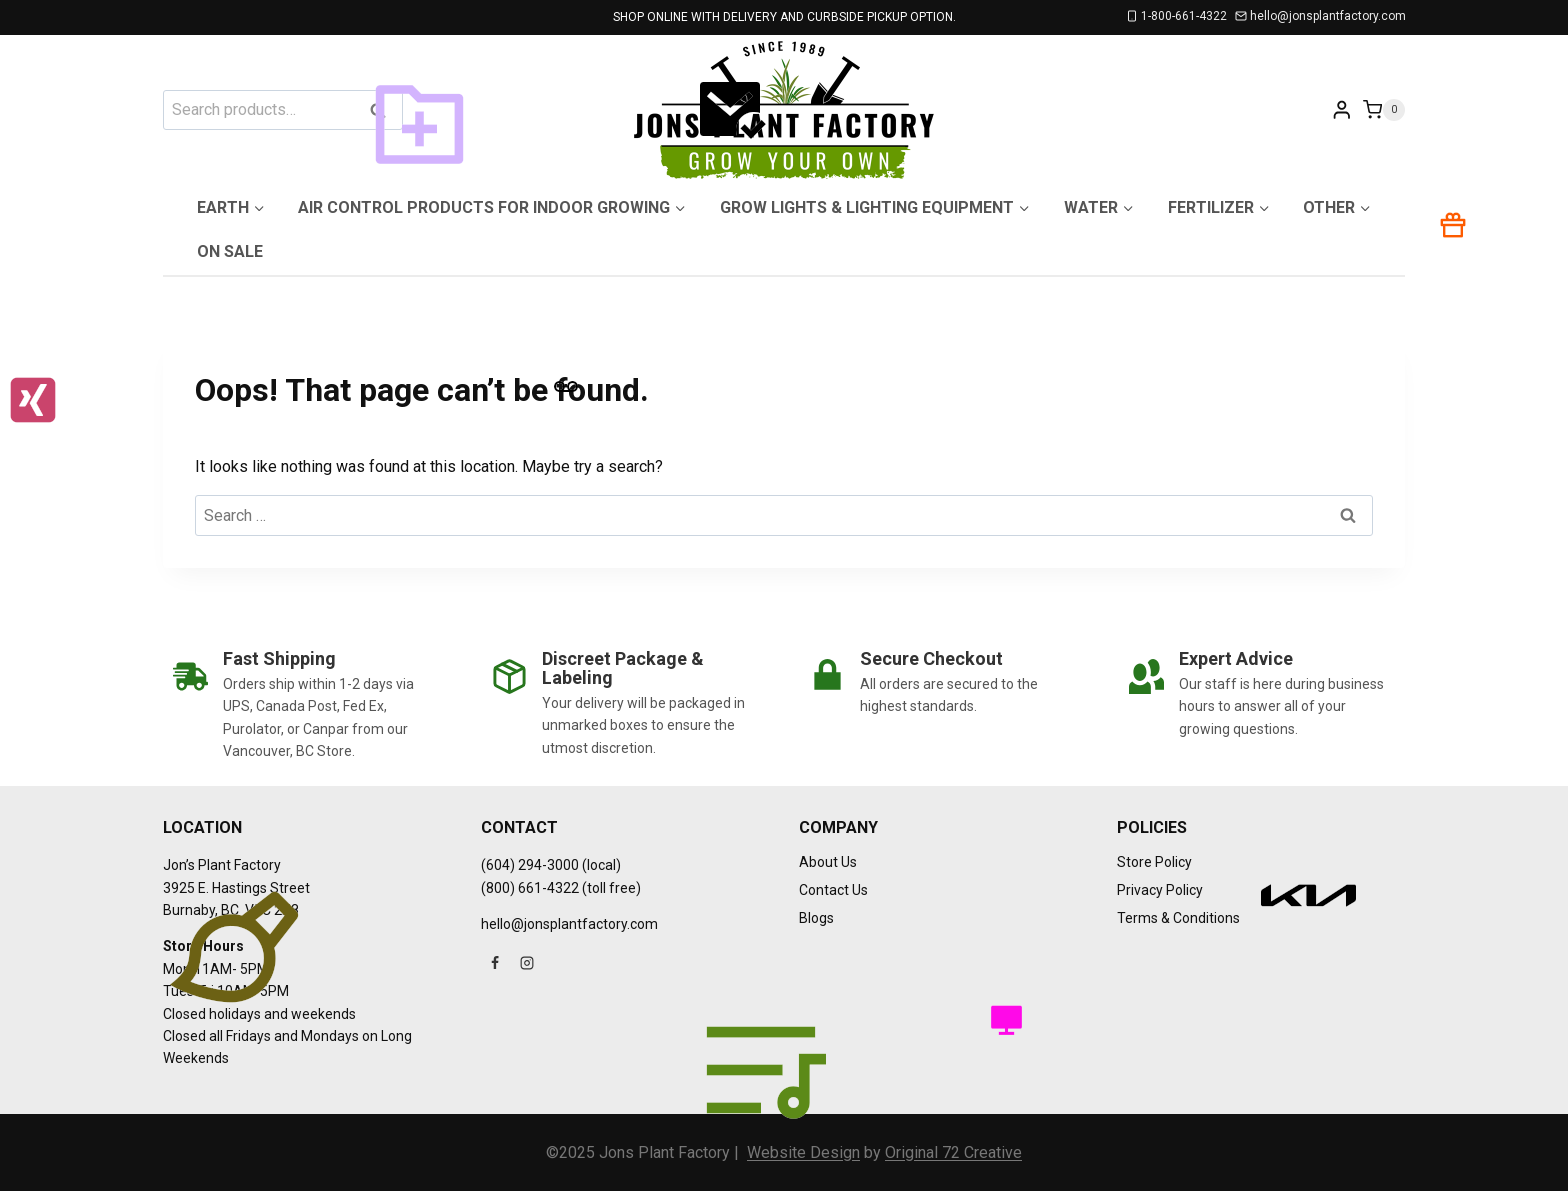  Describe the element at coordinates (1453, 225) in the screenshot. I see `view available rewards or gifts` at that location.